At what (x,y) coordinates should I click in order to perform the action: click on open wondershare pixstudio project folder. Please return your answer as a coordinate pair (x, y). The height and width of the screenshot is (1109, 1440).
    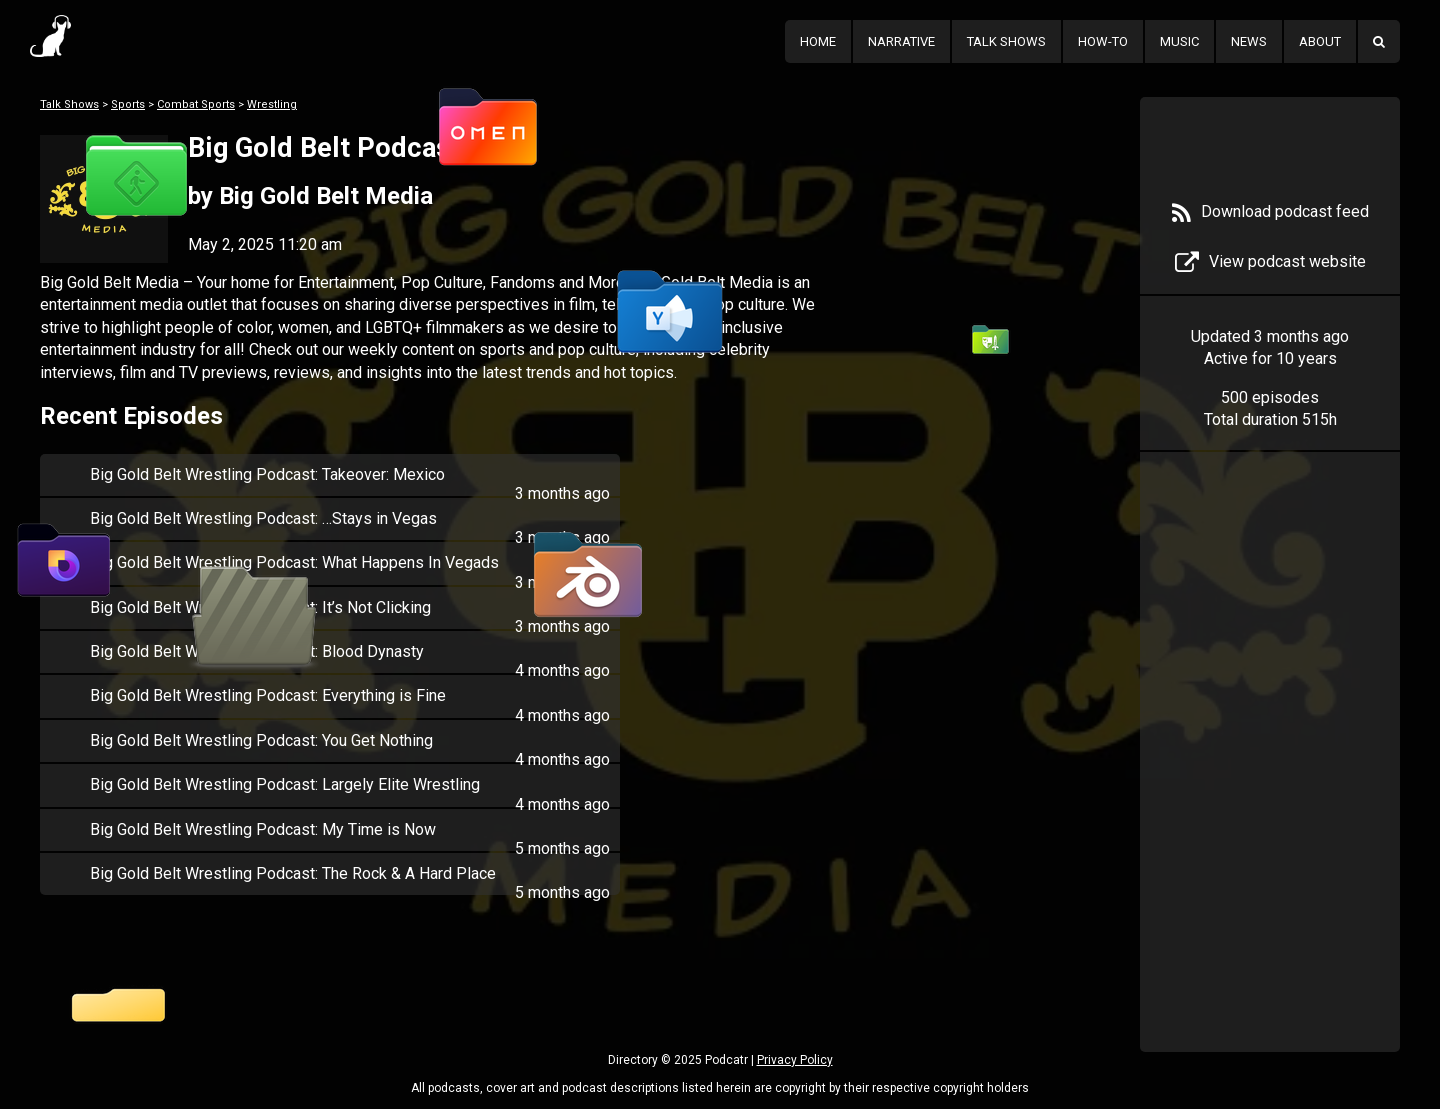
    Looking at the image, I should click on (63, 562).